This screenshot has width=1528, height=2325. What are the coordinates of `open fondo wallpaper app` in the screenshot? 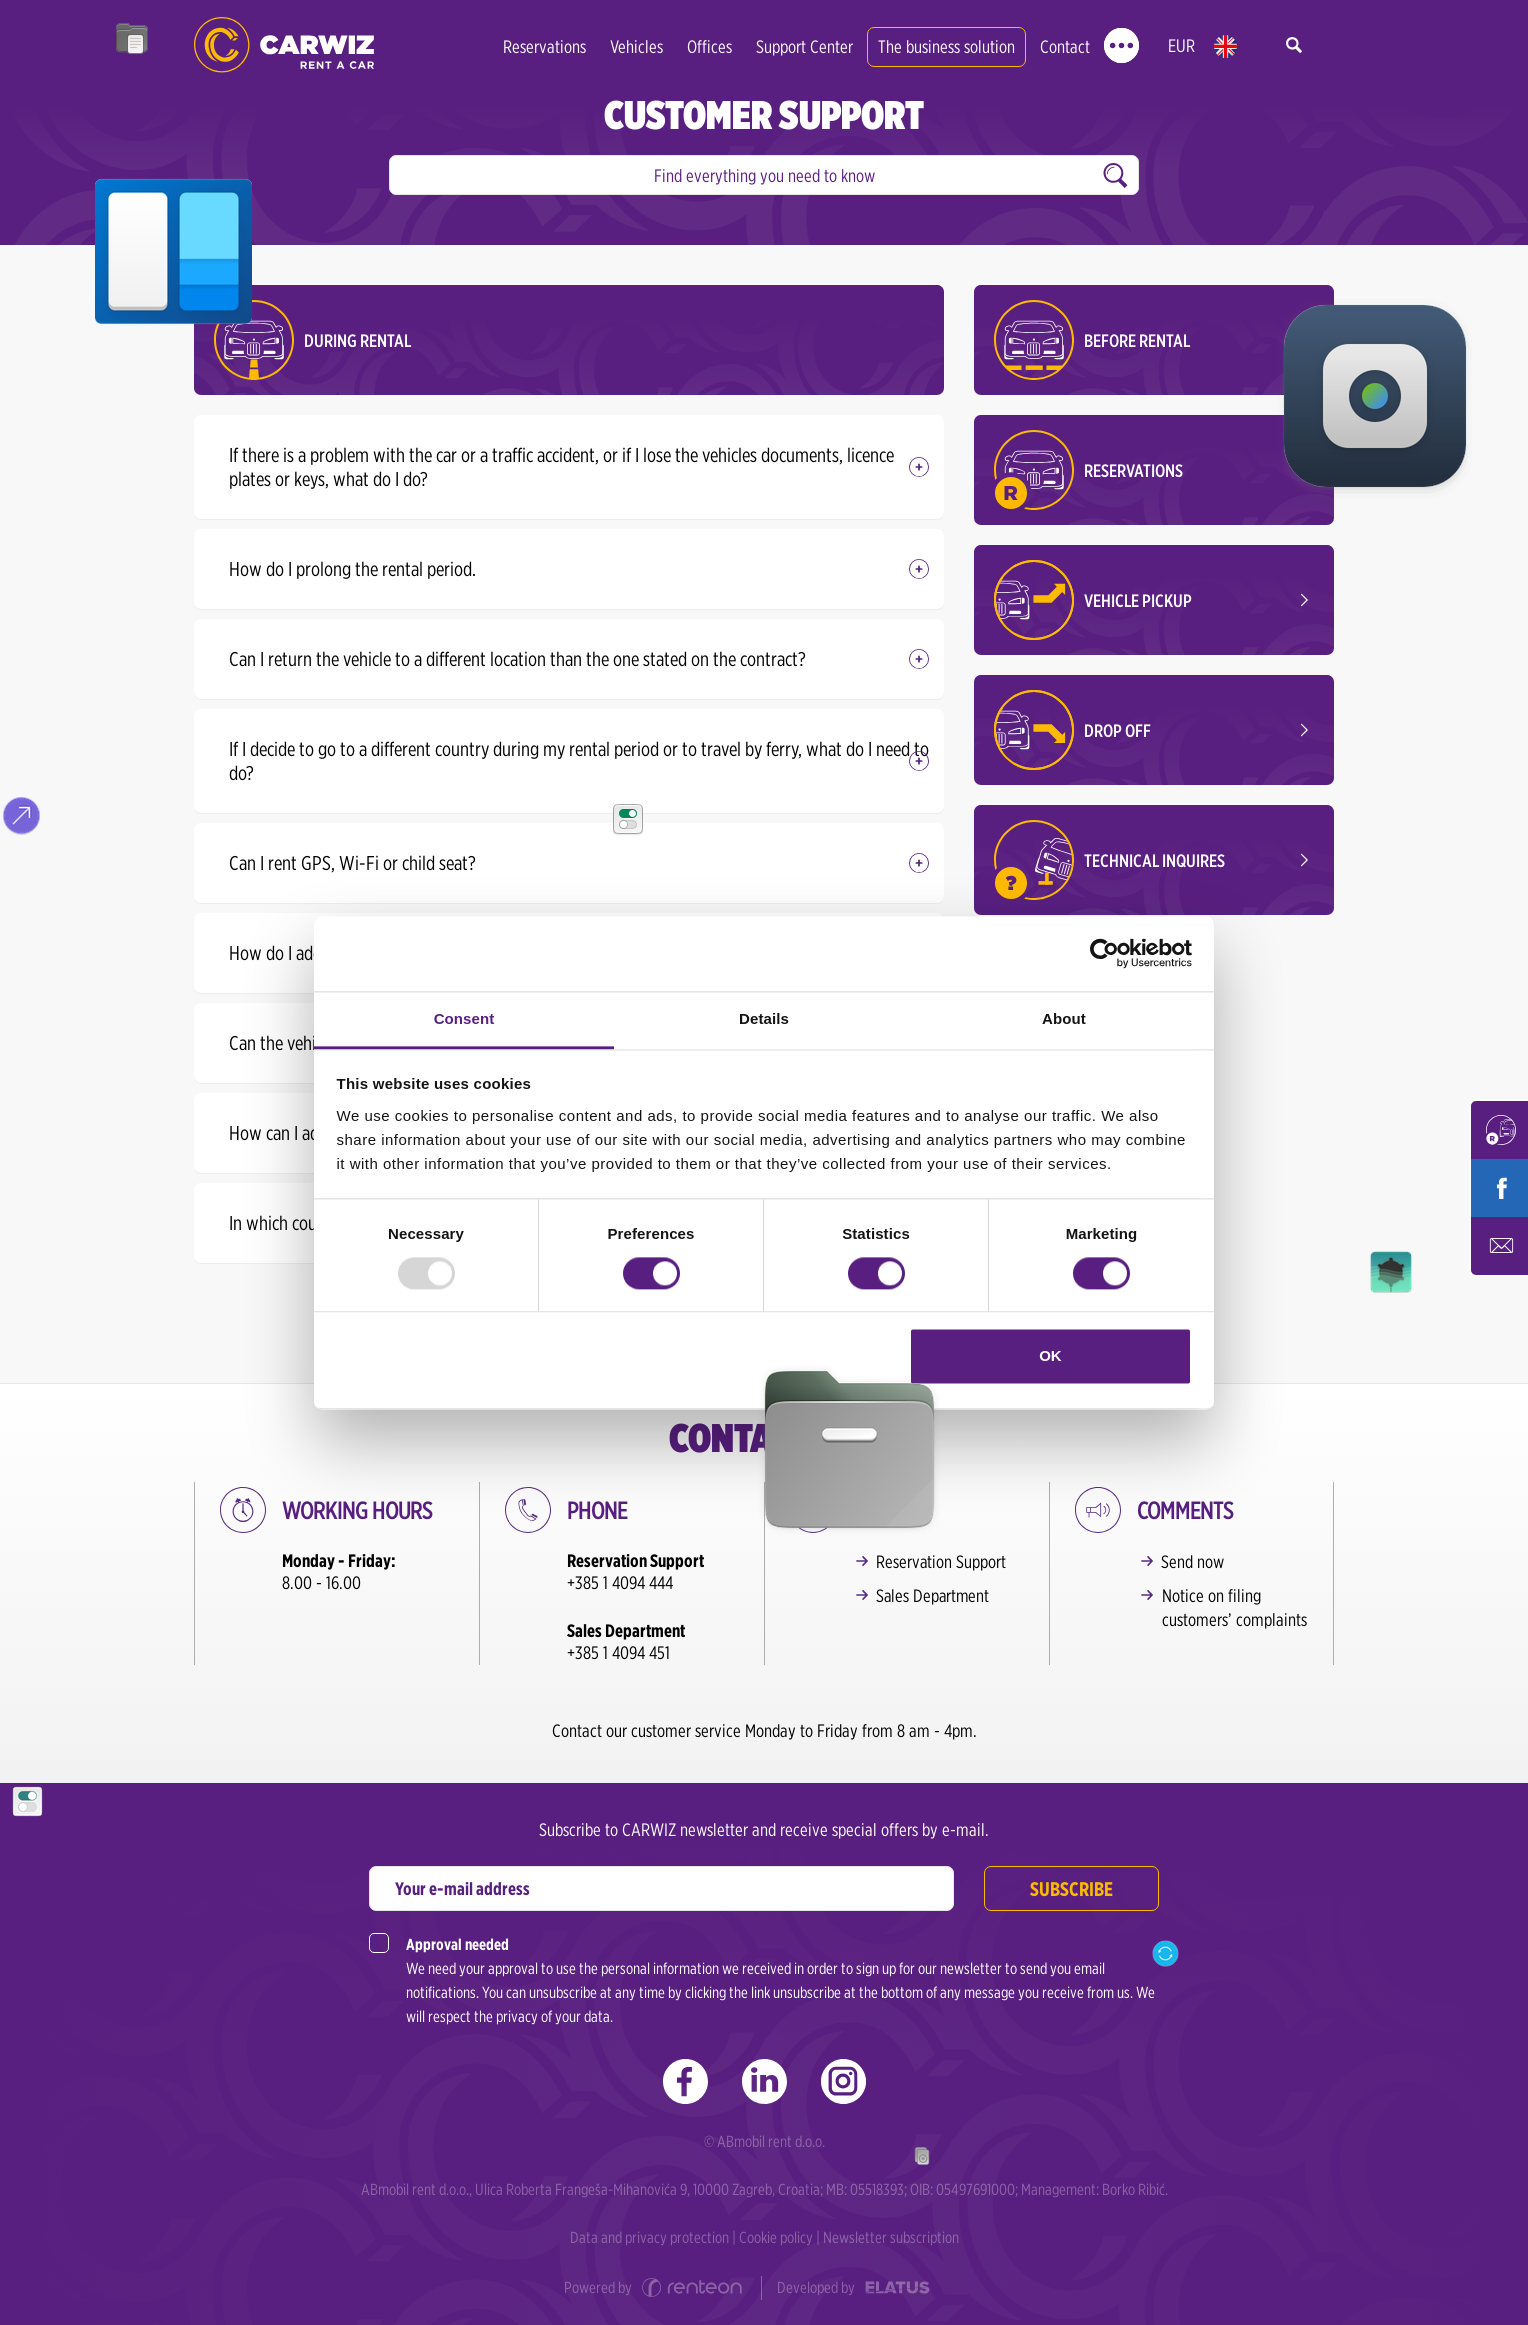 It's located at (1375, 396).